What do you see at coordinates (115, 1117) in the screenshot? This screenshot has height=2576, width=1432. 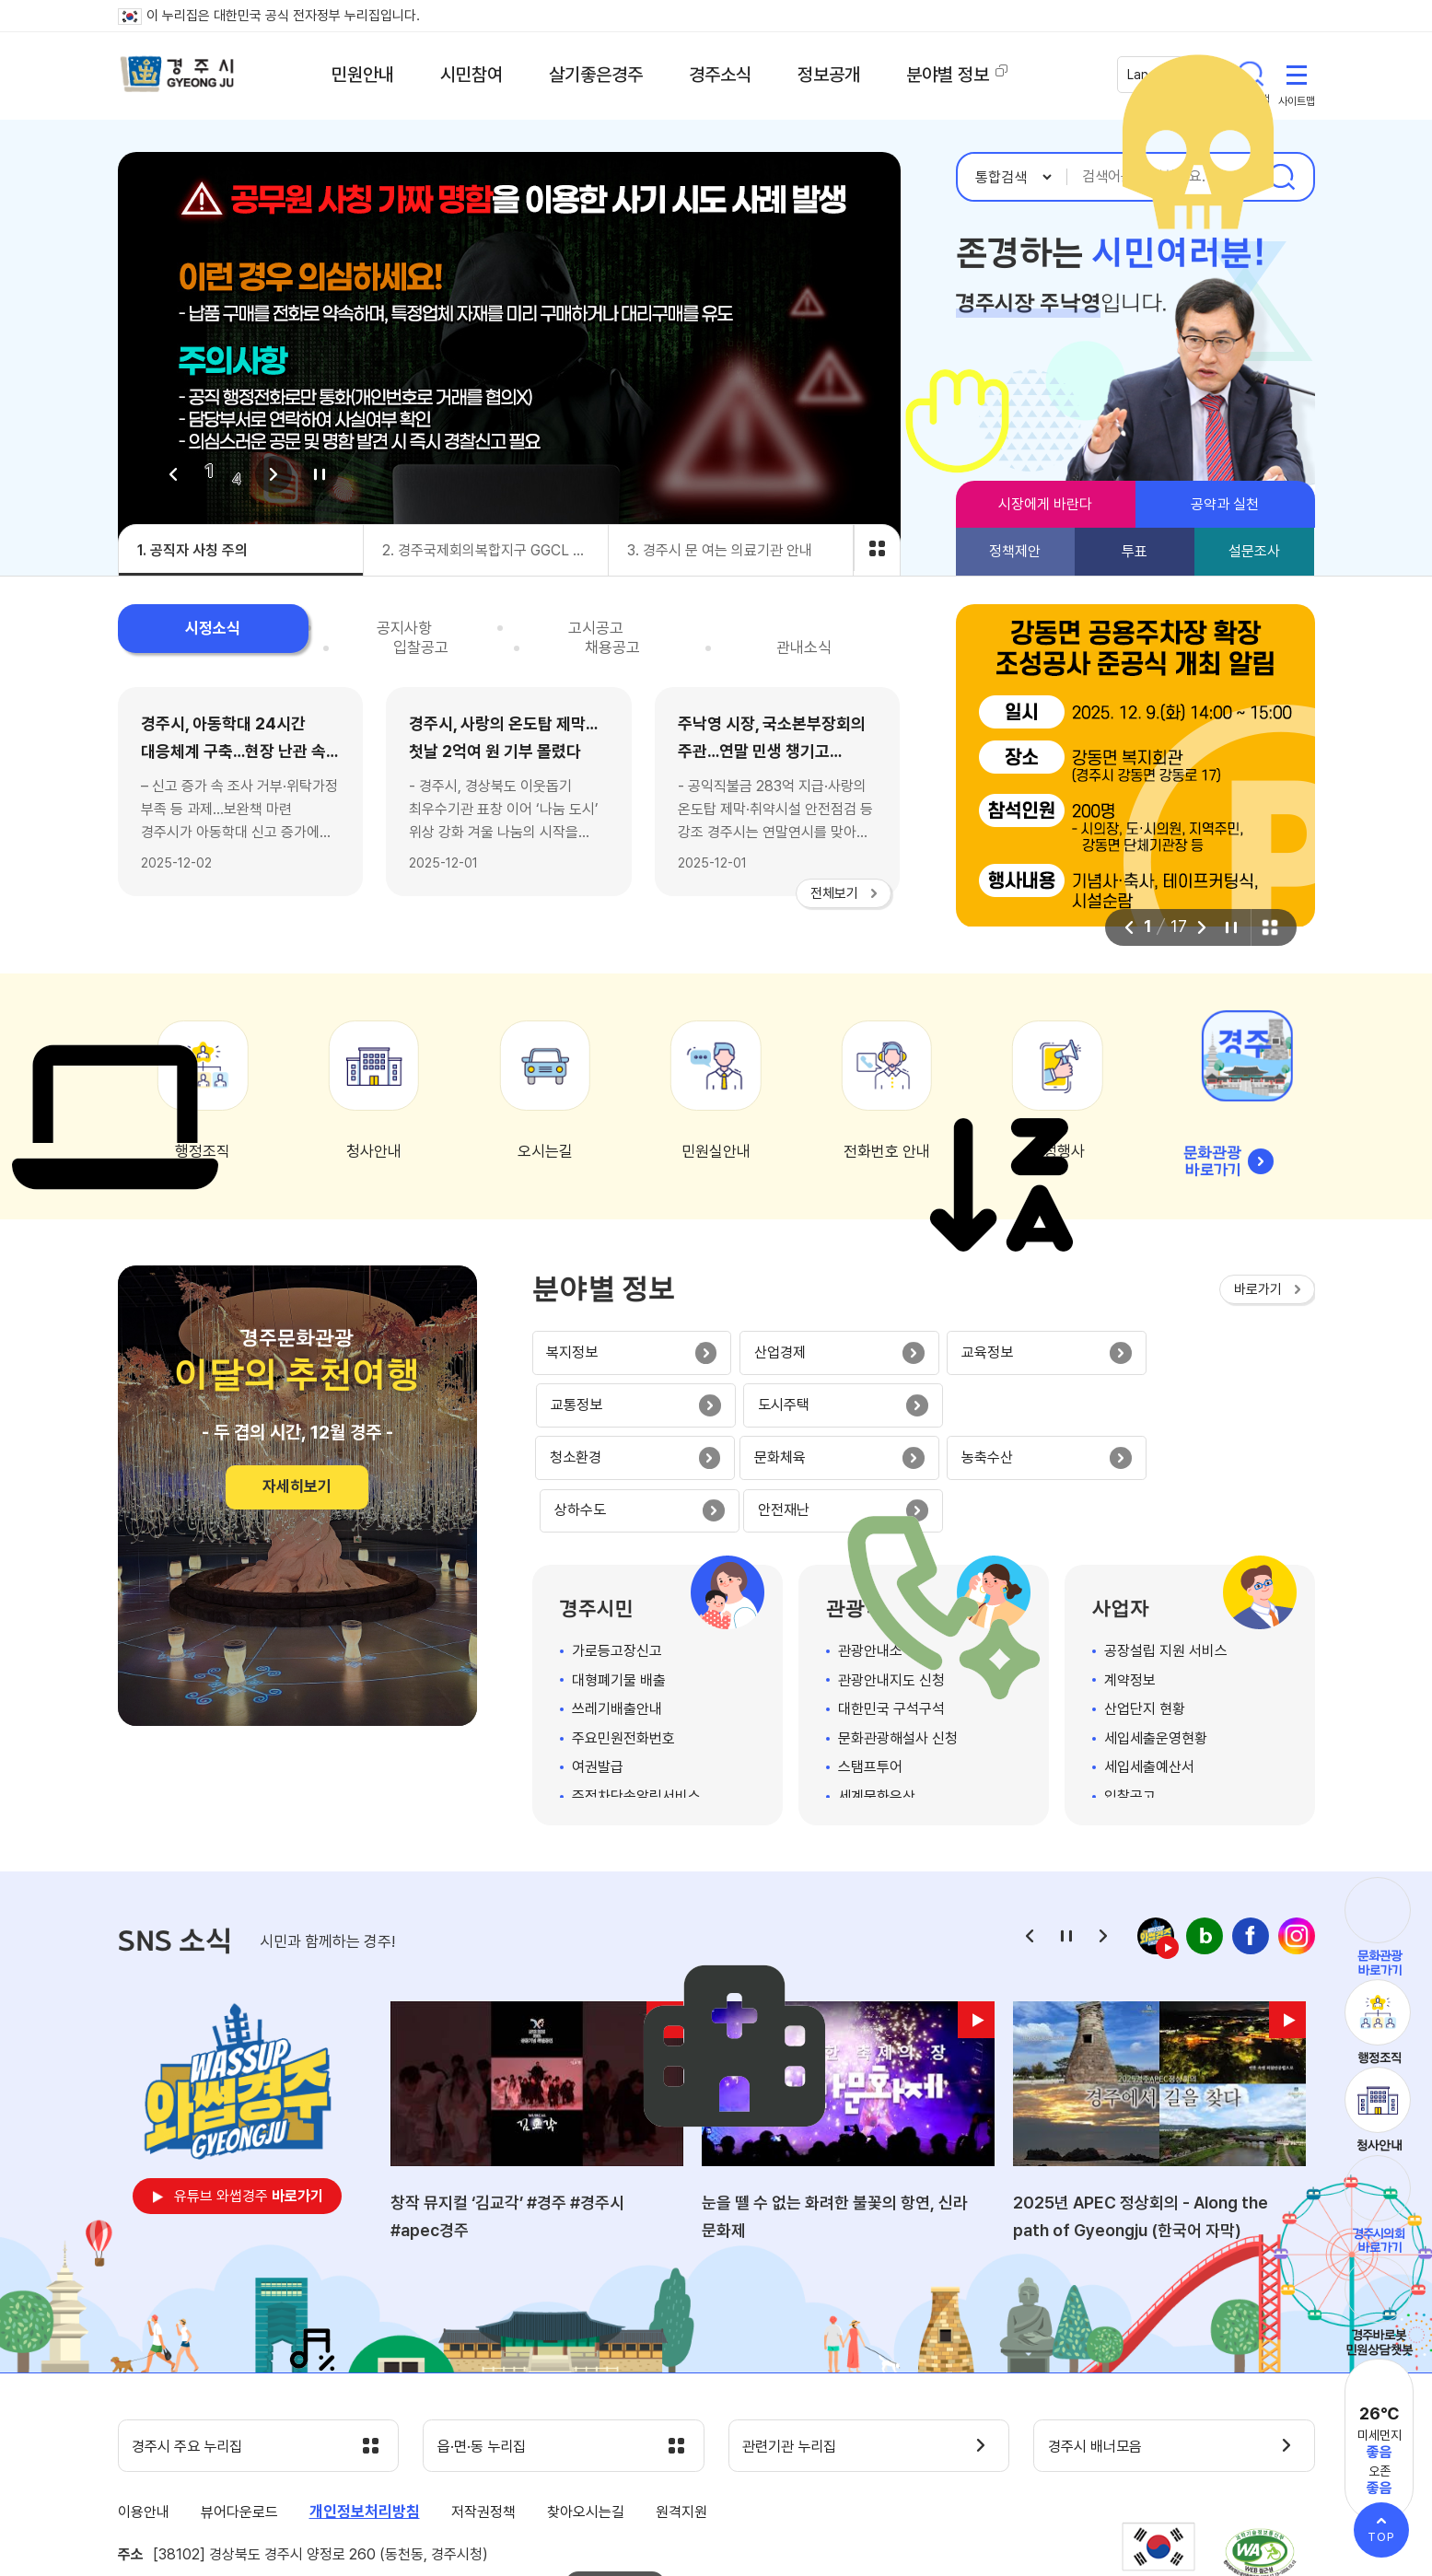 I see `switch to desktop view` at bounding box center [115, 1117].